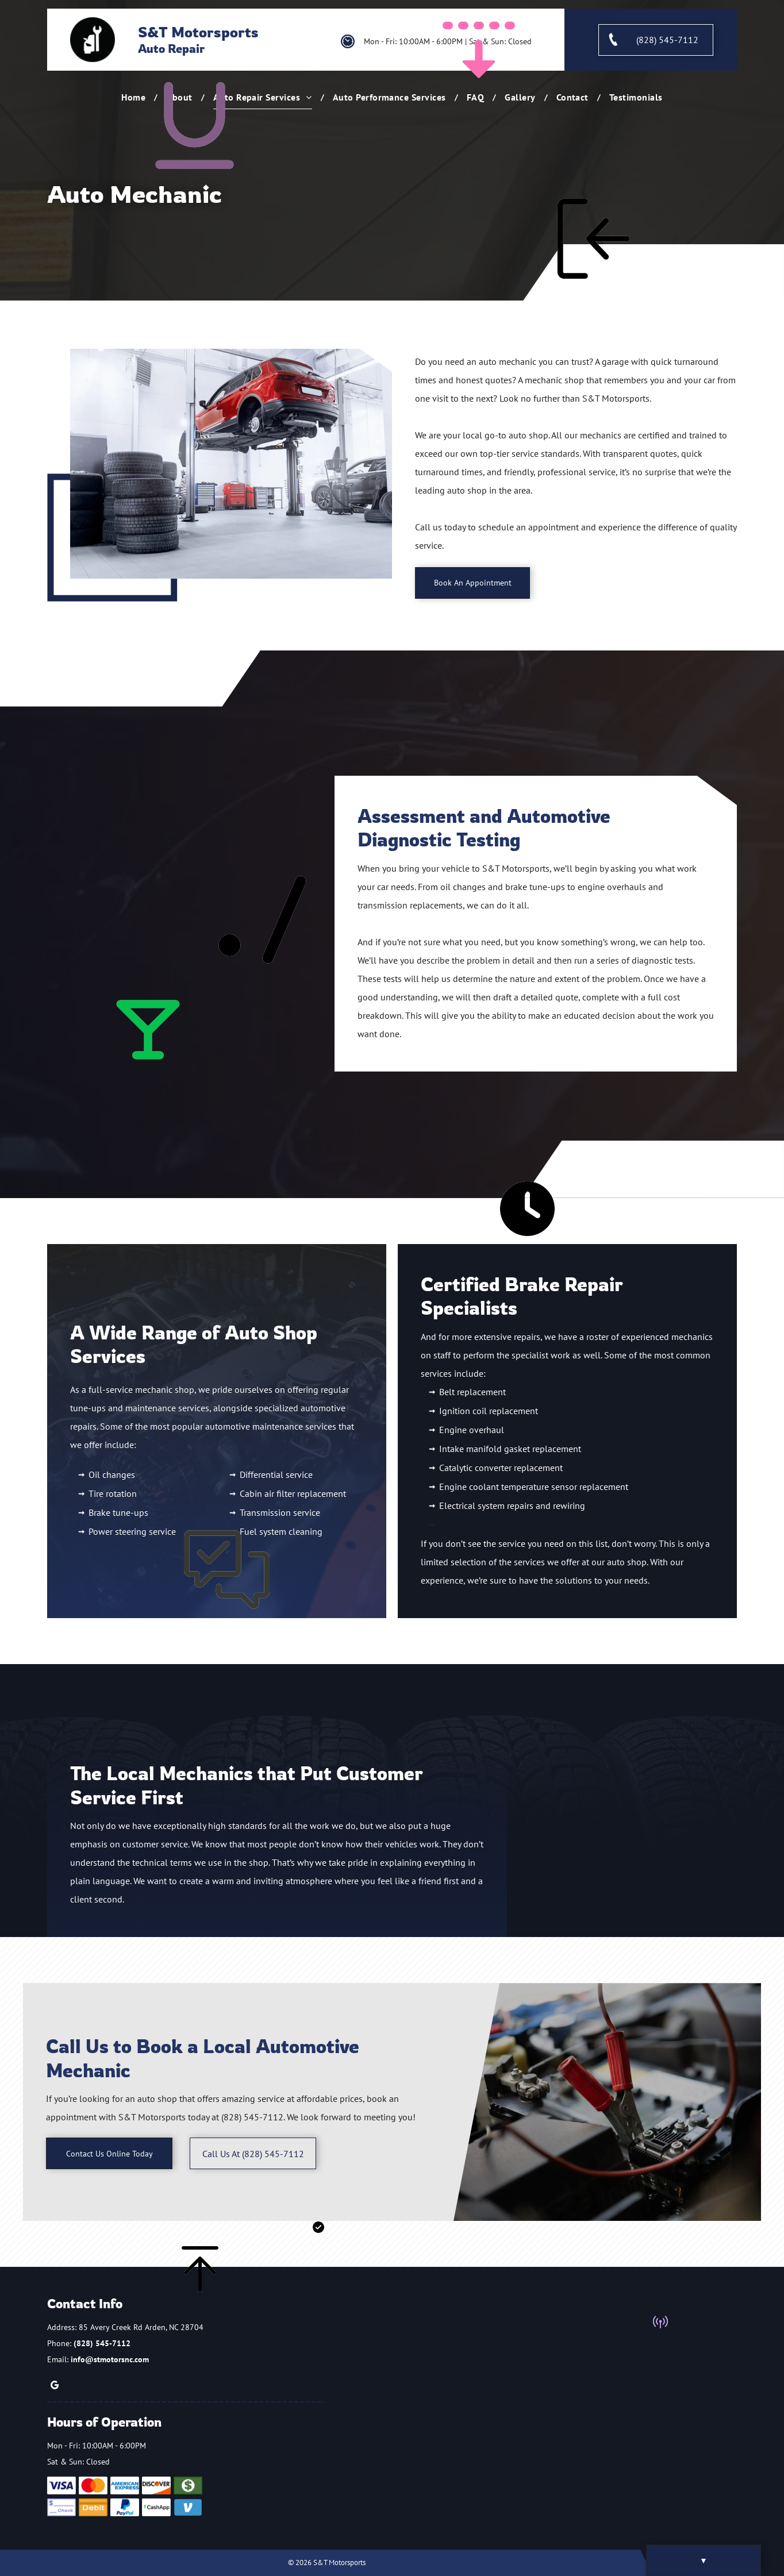 Image resolution: width=784 pixels, height=2576 pixels. I want to click on indicates successful completion or confirmation, so click(318, 2227).